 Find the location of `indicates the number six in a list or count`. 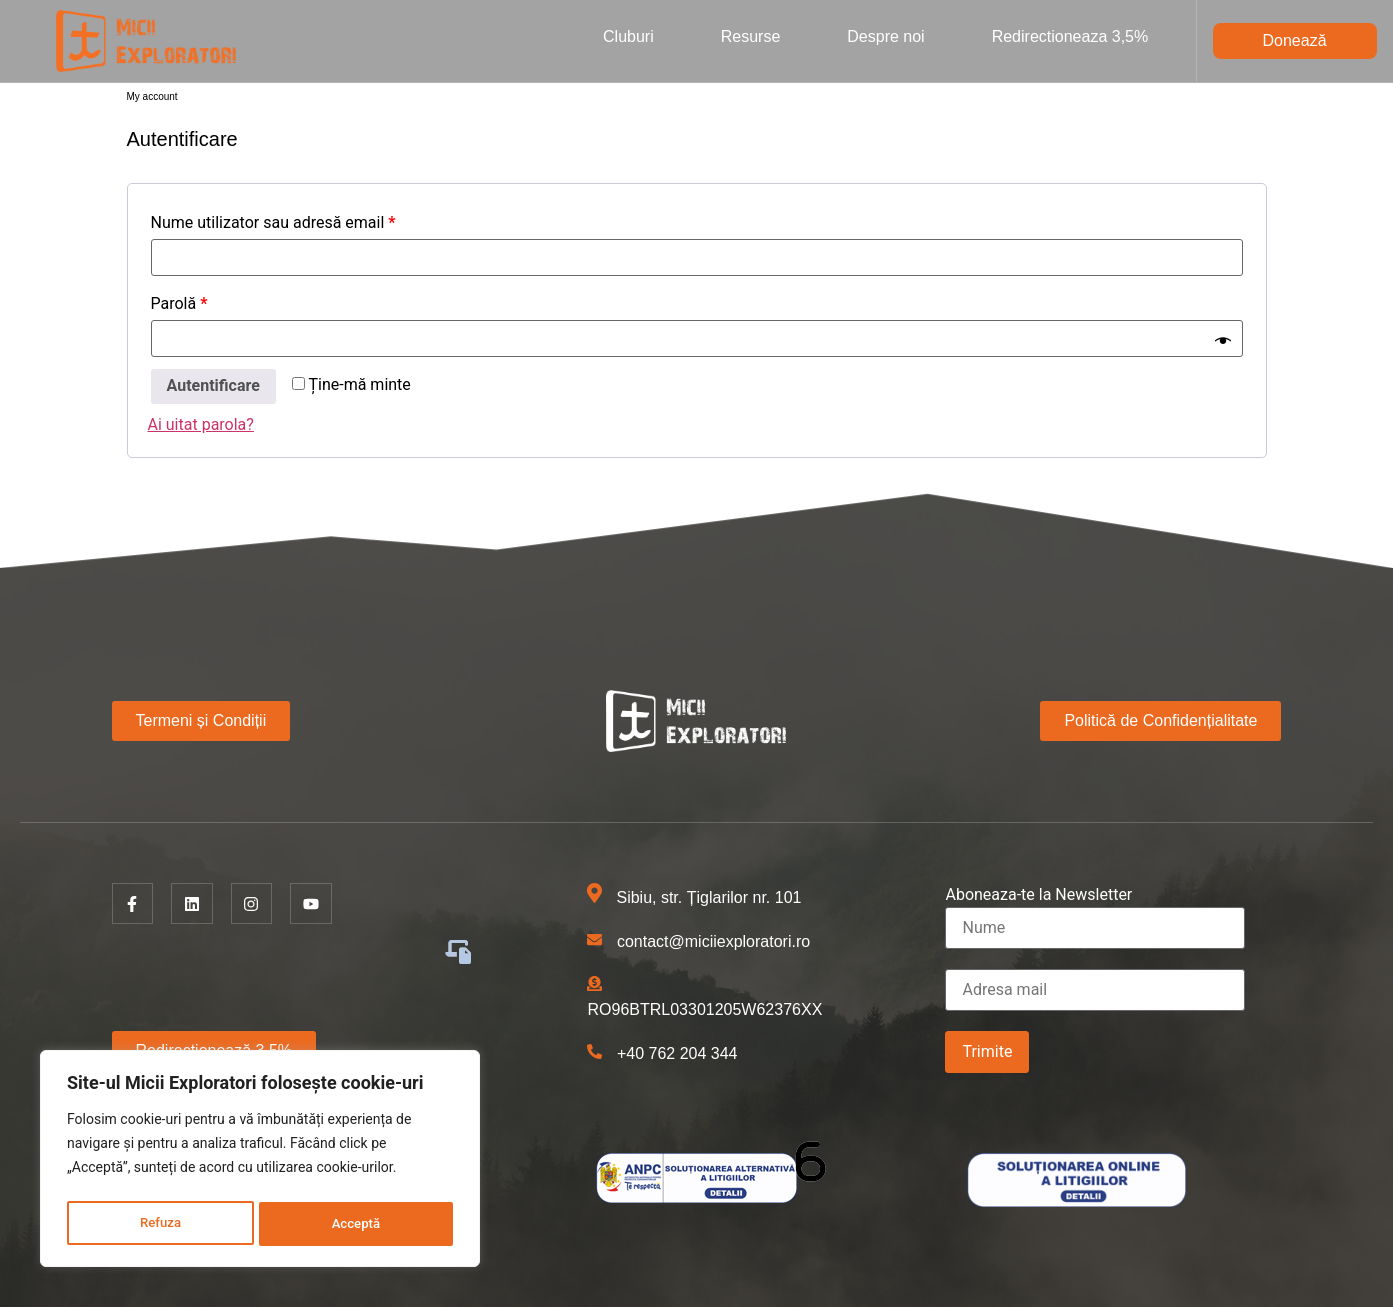

indicates the number six in a list or count is located at coordinates (811, 1161).